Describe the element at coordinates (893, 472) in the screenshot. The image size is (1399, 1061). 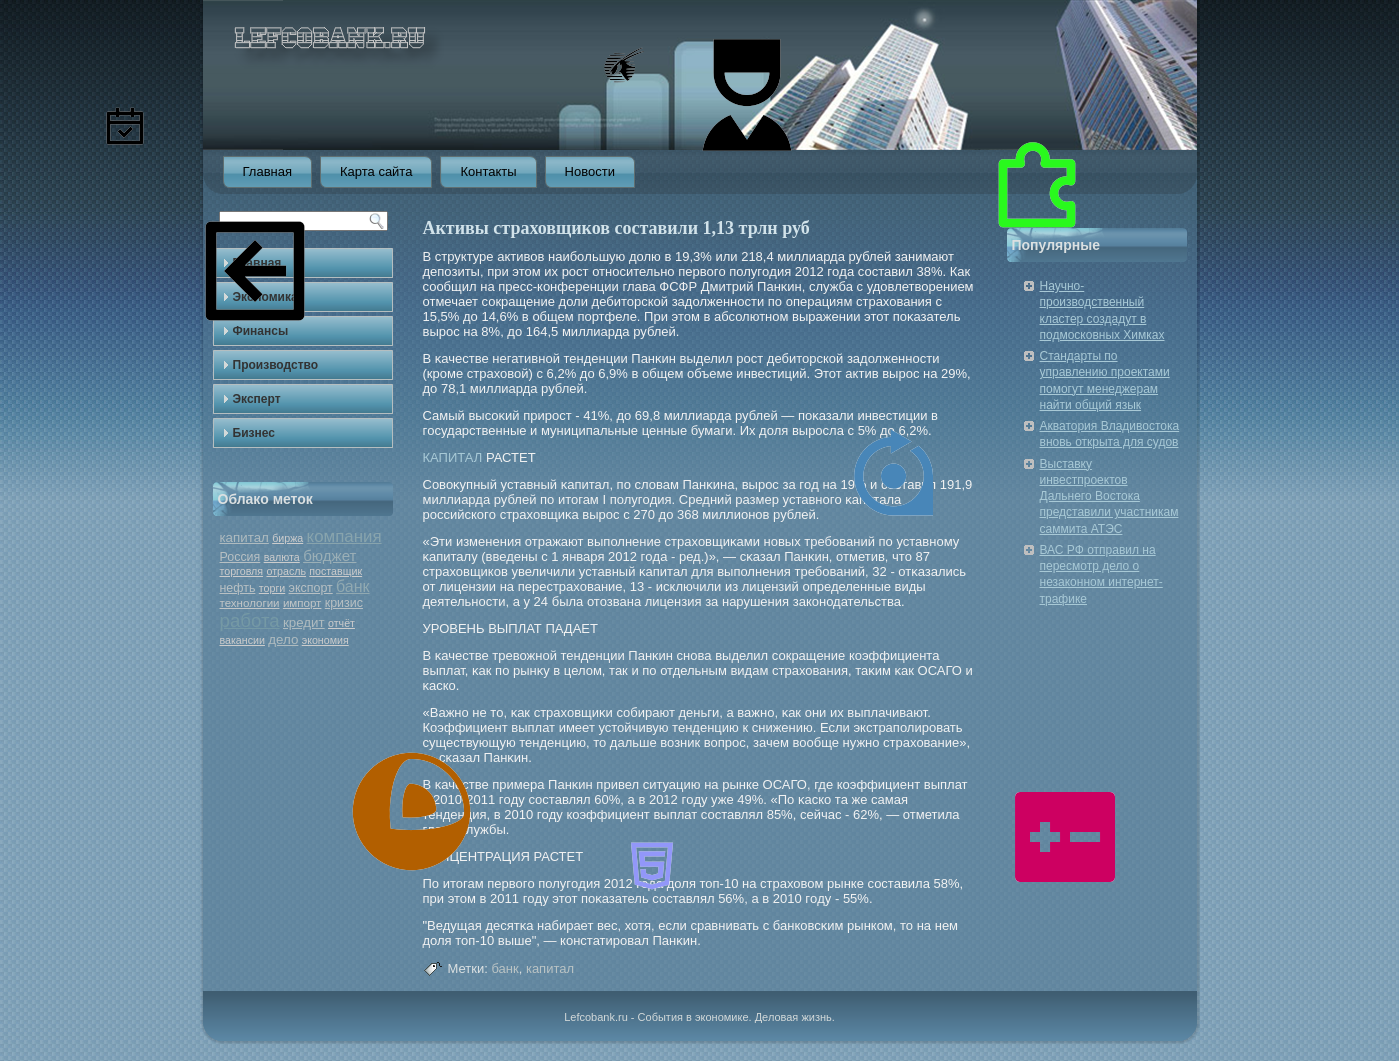
I see `rev.com logo - access transcription and captioning services` at that location.